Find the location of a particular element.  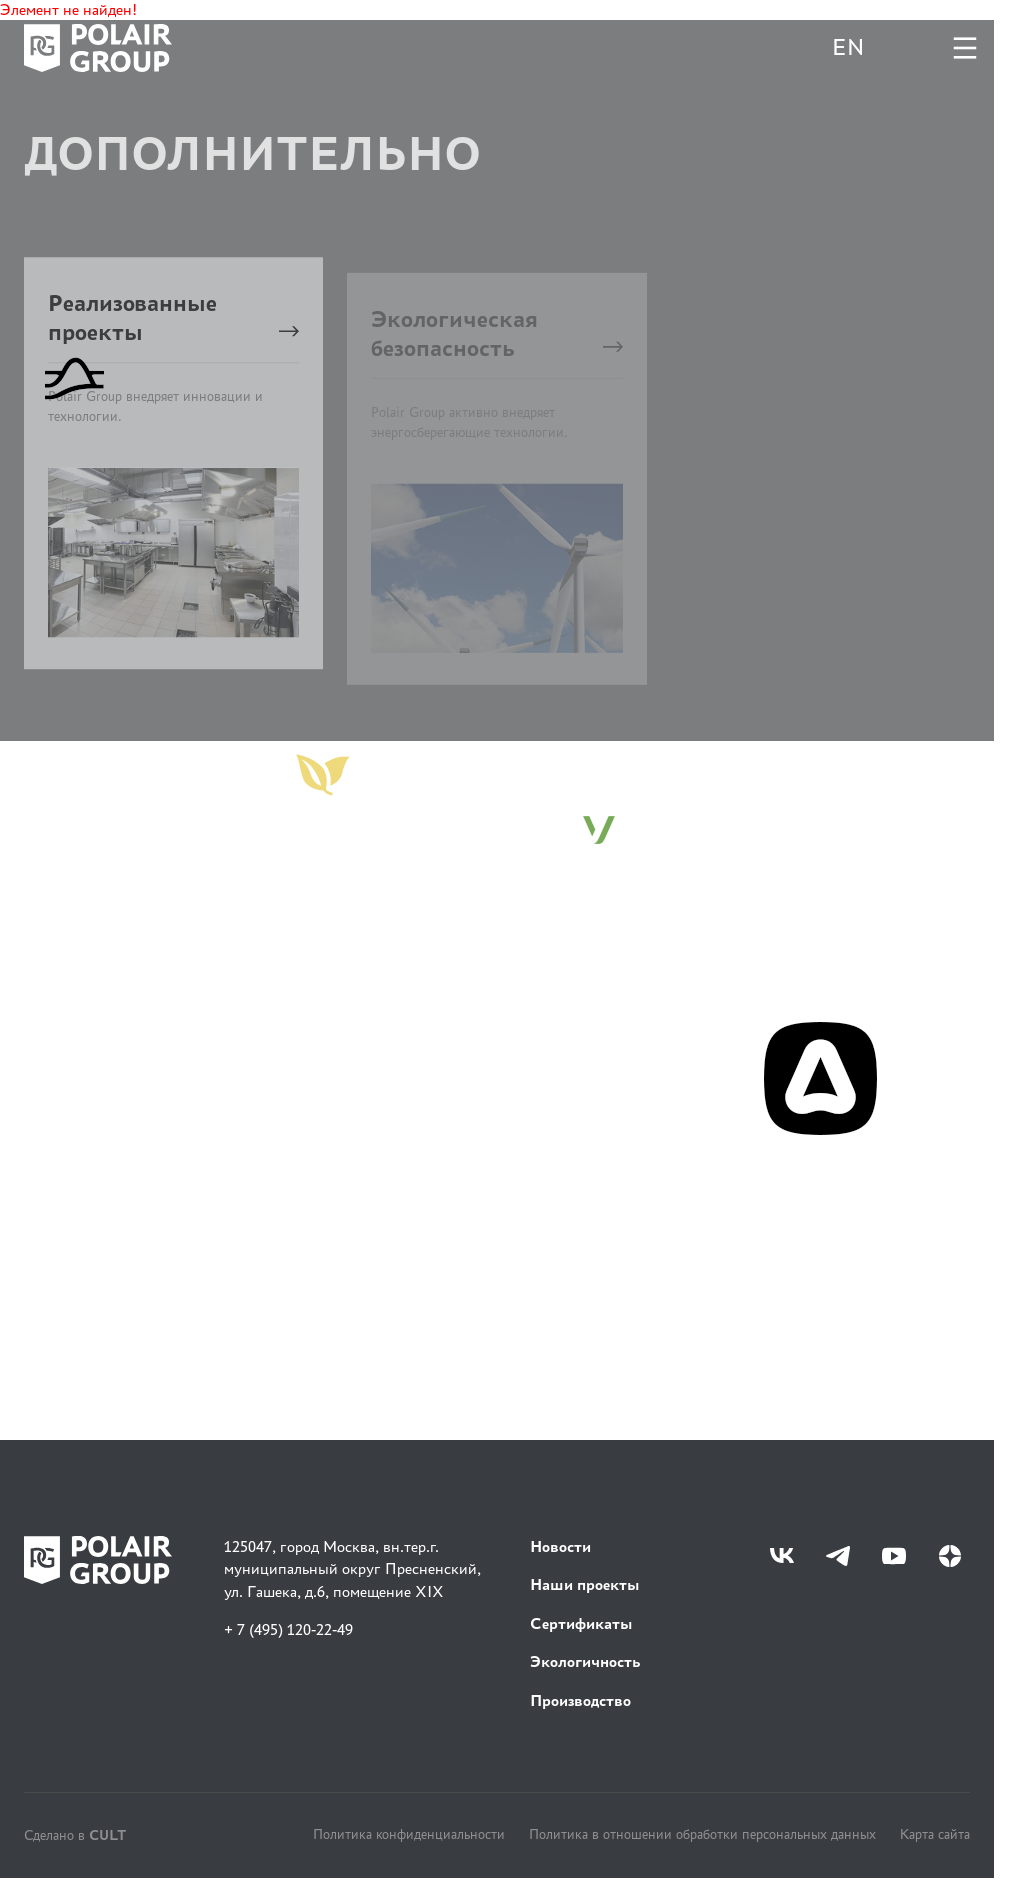

AdonisJS framework logo is located at coordinates (820, 1078).